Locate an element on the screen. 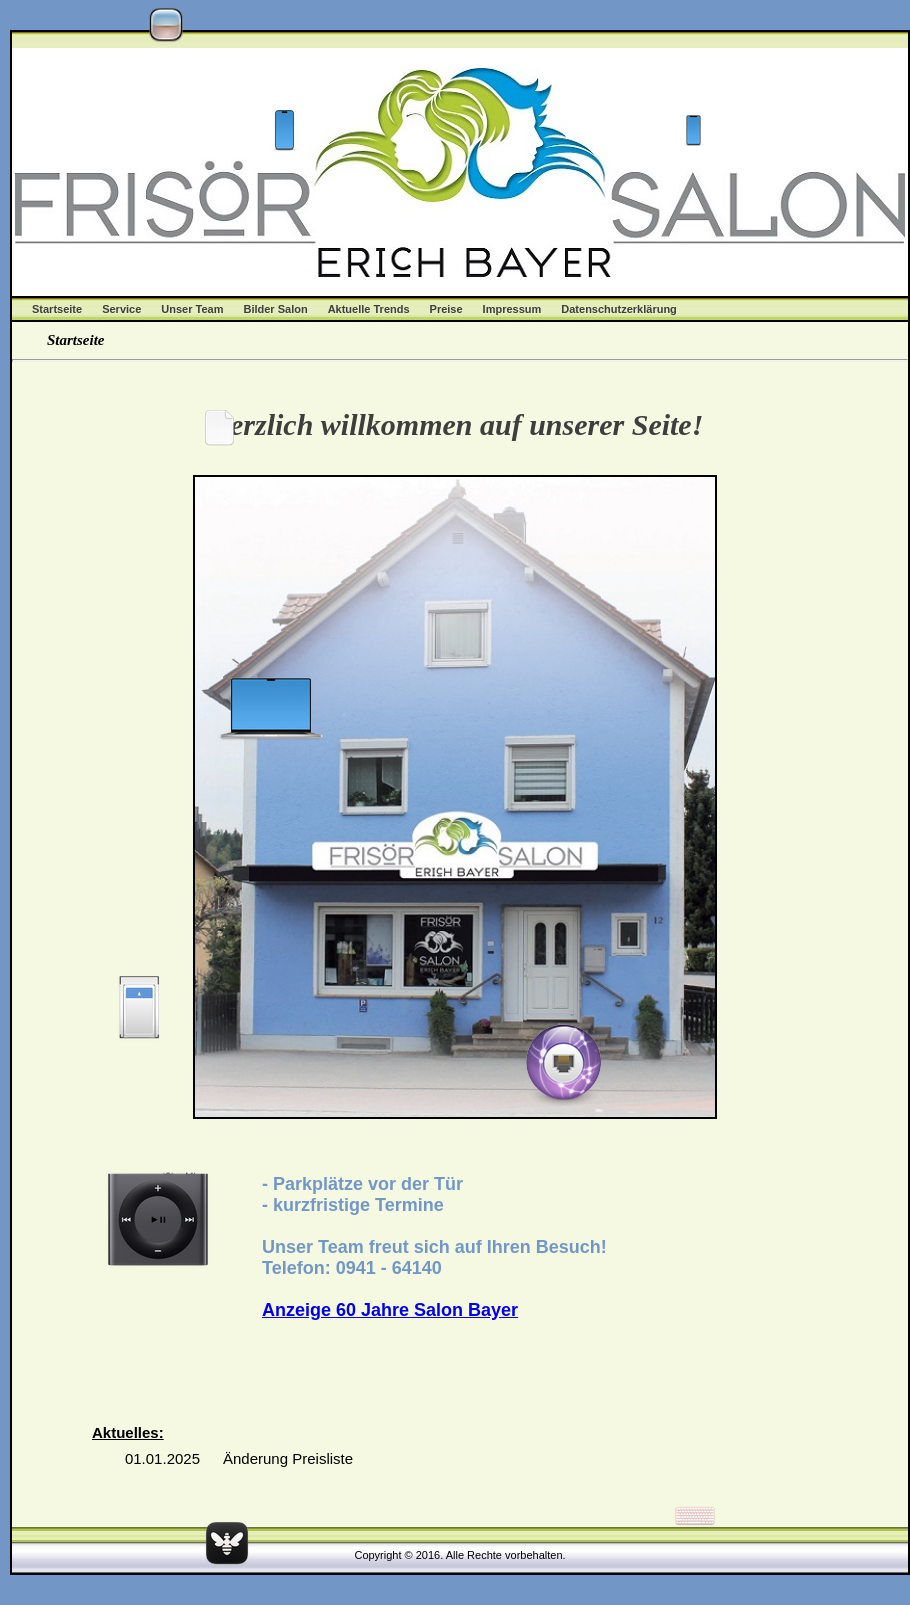 Image resolution: width=910 pixels, height=1605 pixels. represents this macbook pro in system settings or about this mac is located at coordinates (271, 705).